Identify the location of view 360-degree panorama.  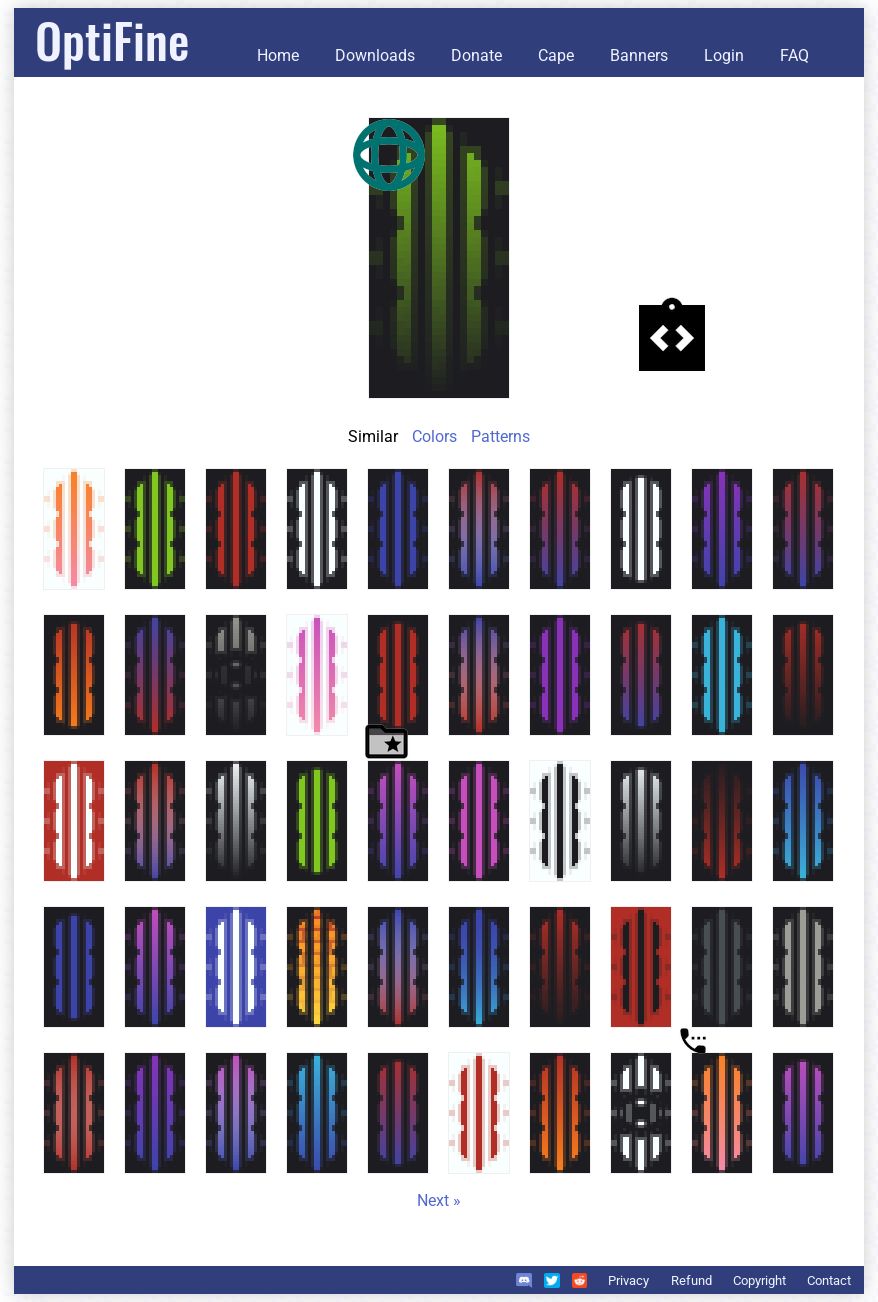
(389, 155).